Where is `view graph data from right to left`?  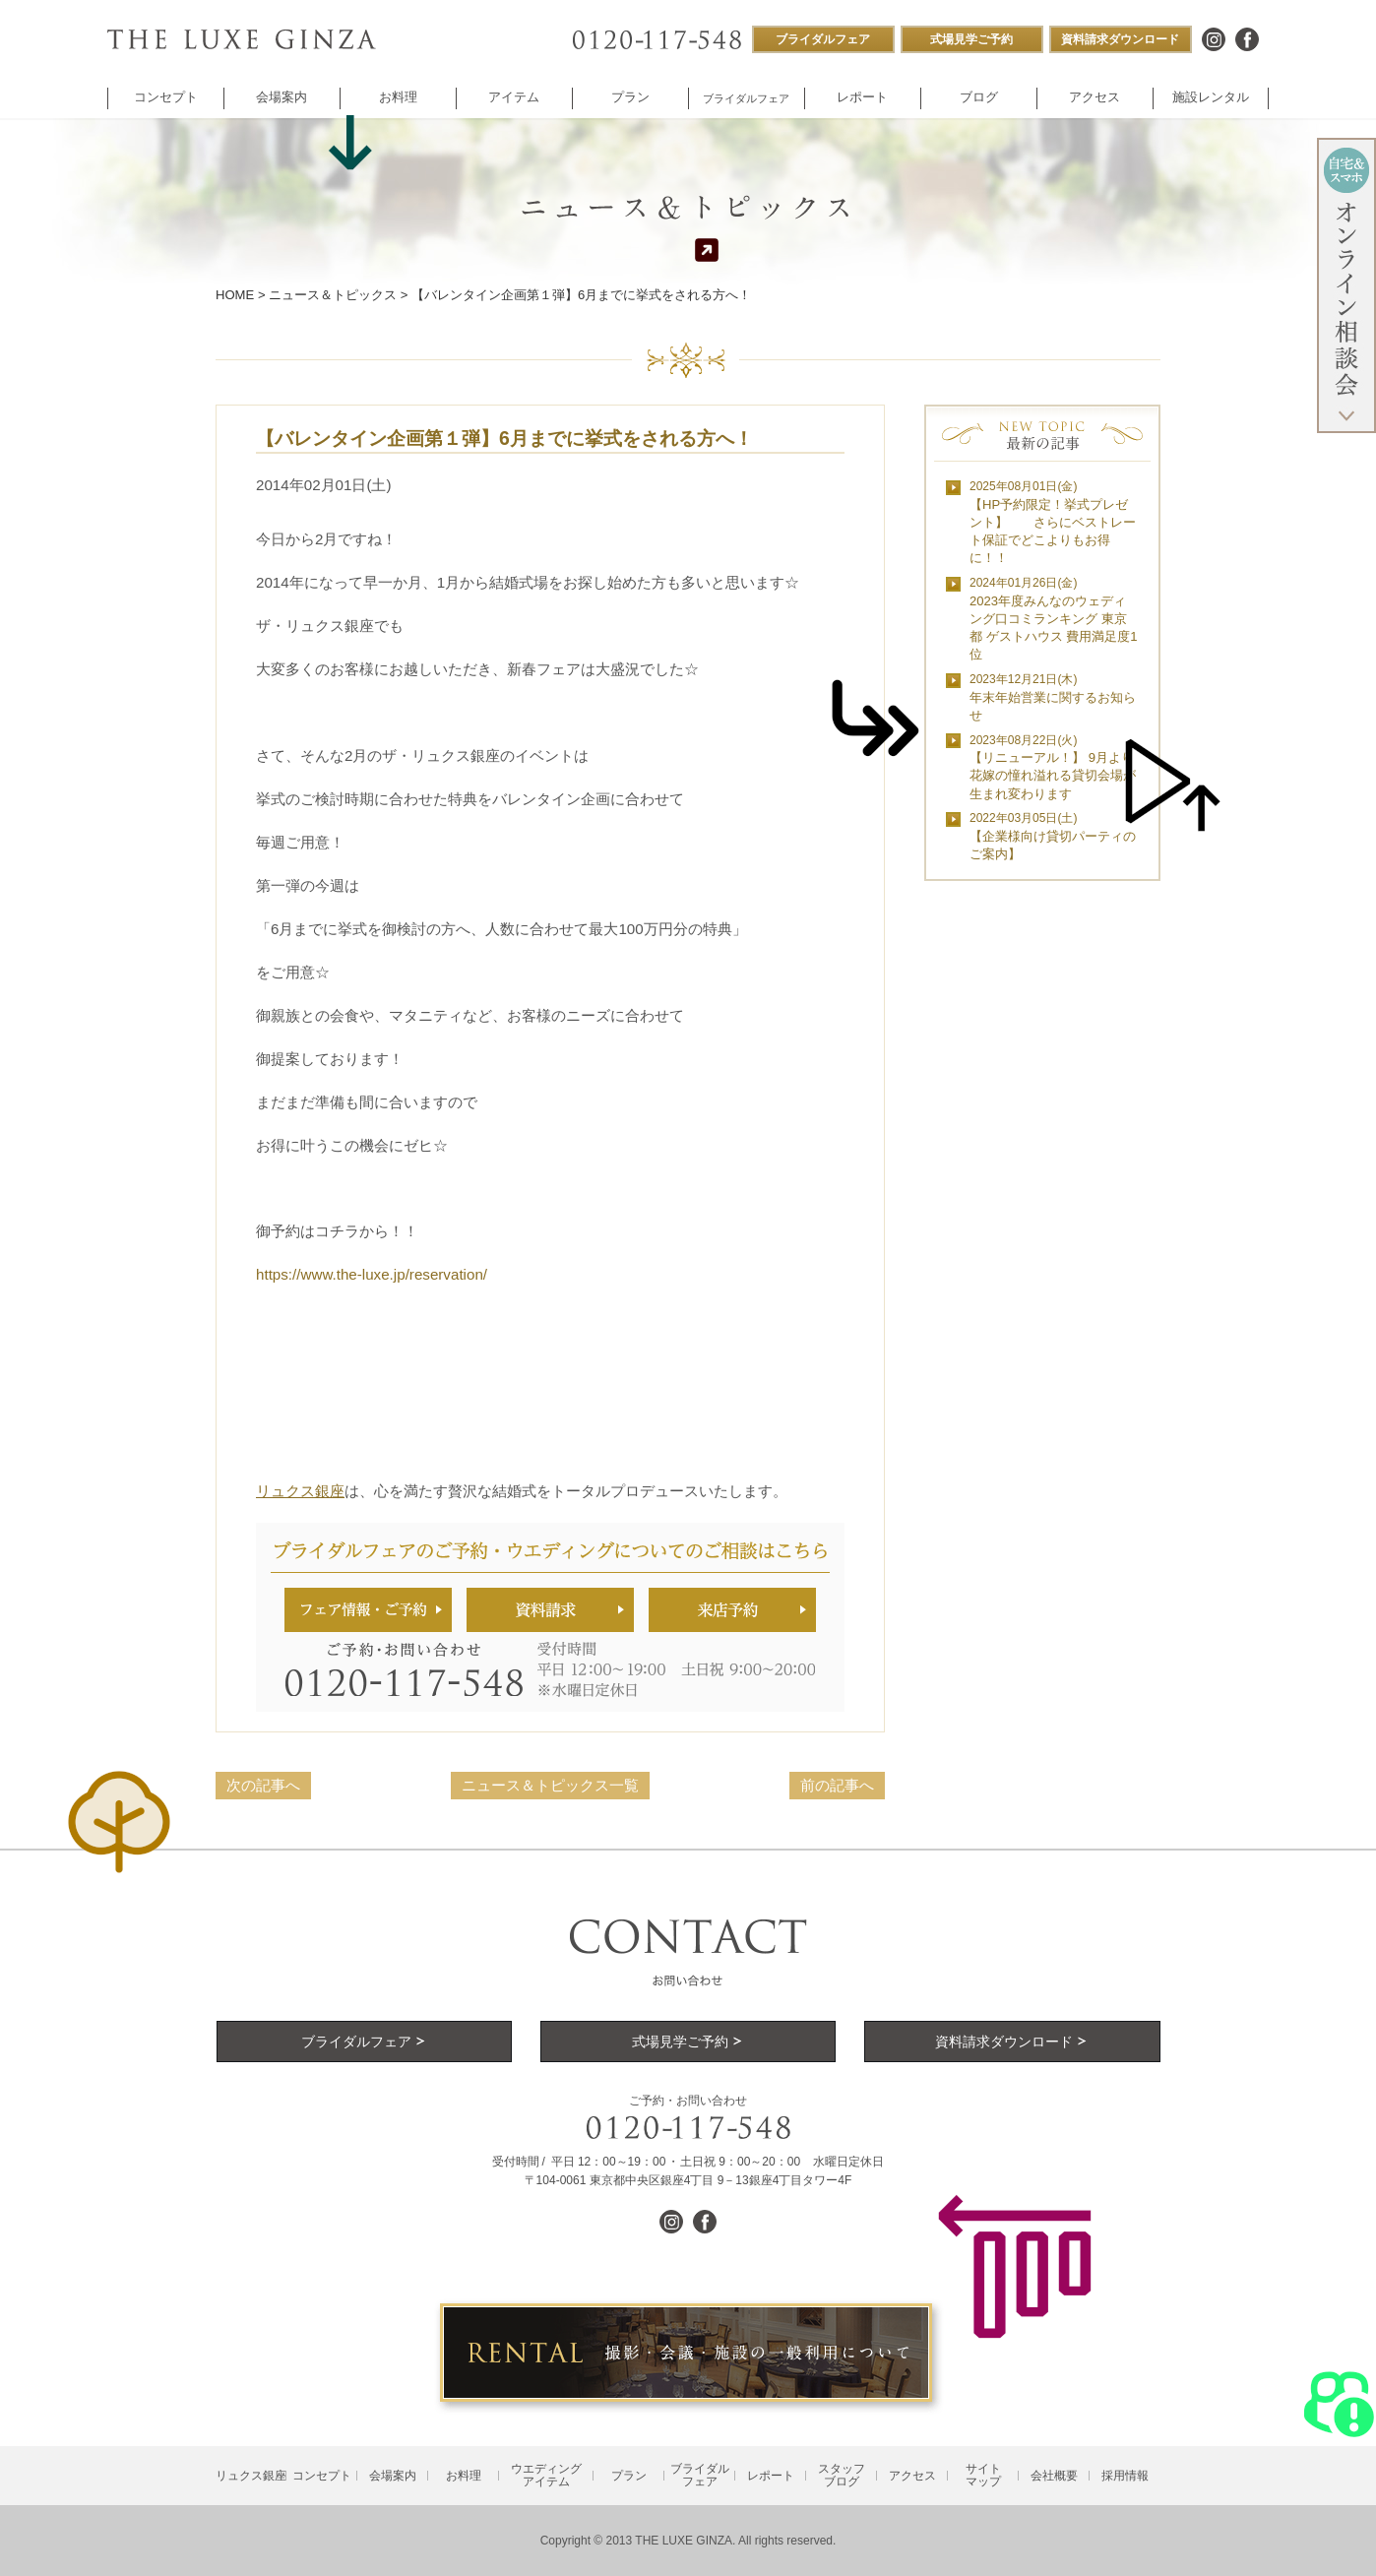 view graph data from right to left is located at coordinates (1016, 2263).